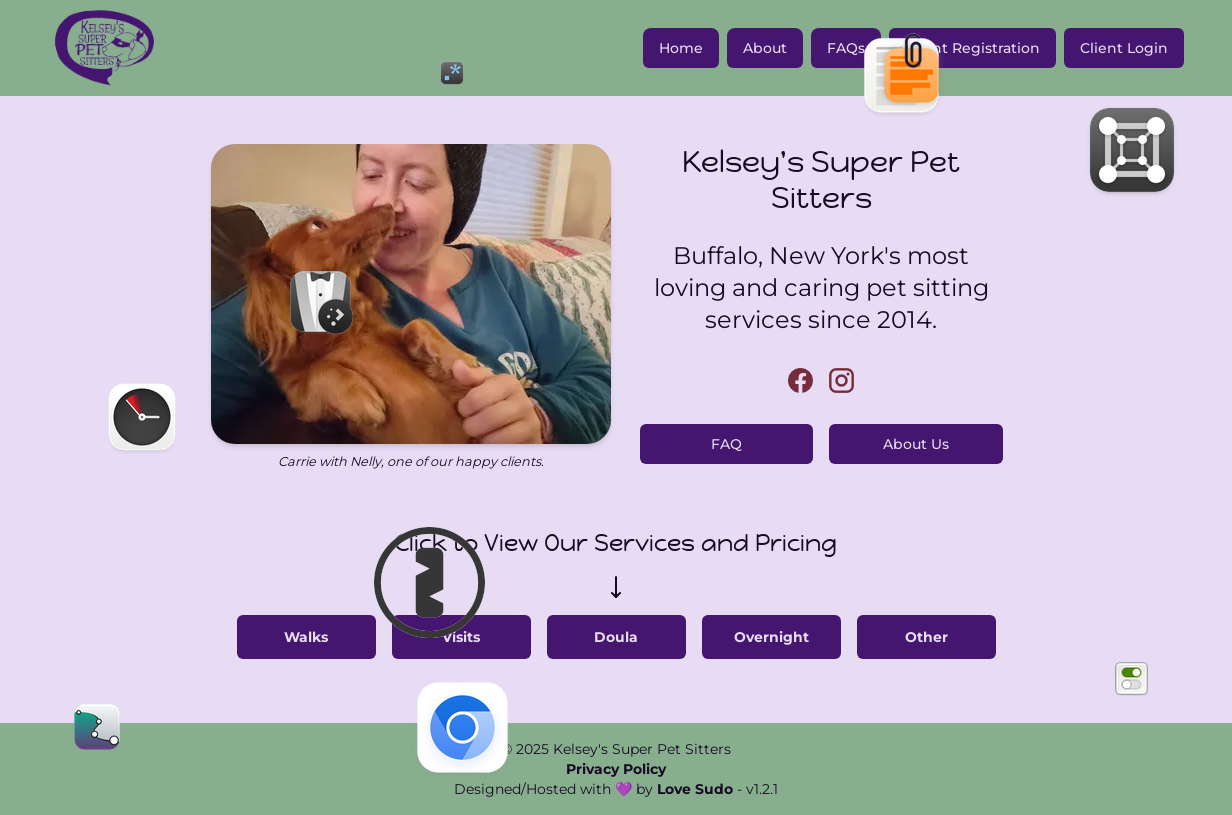 This screenshot has height=815, width=1232. Describe the element at coordinates (429, 582) in the screenshot. I see `access password manager` at that location.